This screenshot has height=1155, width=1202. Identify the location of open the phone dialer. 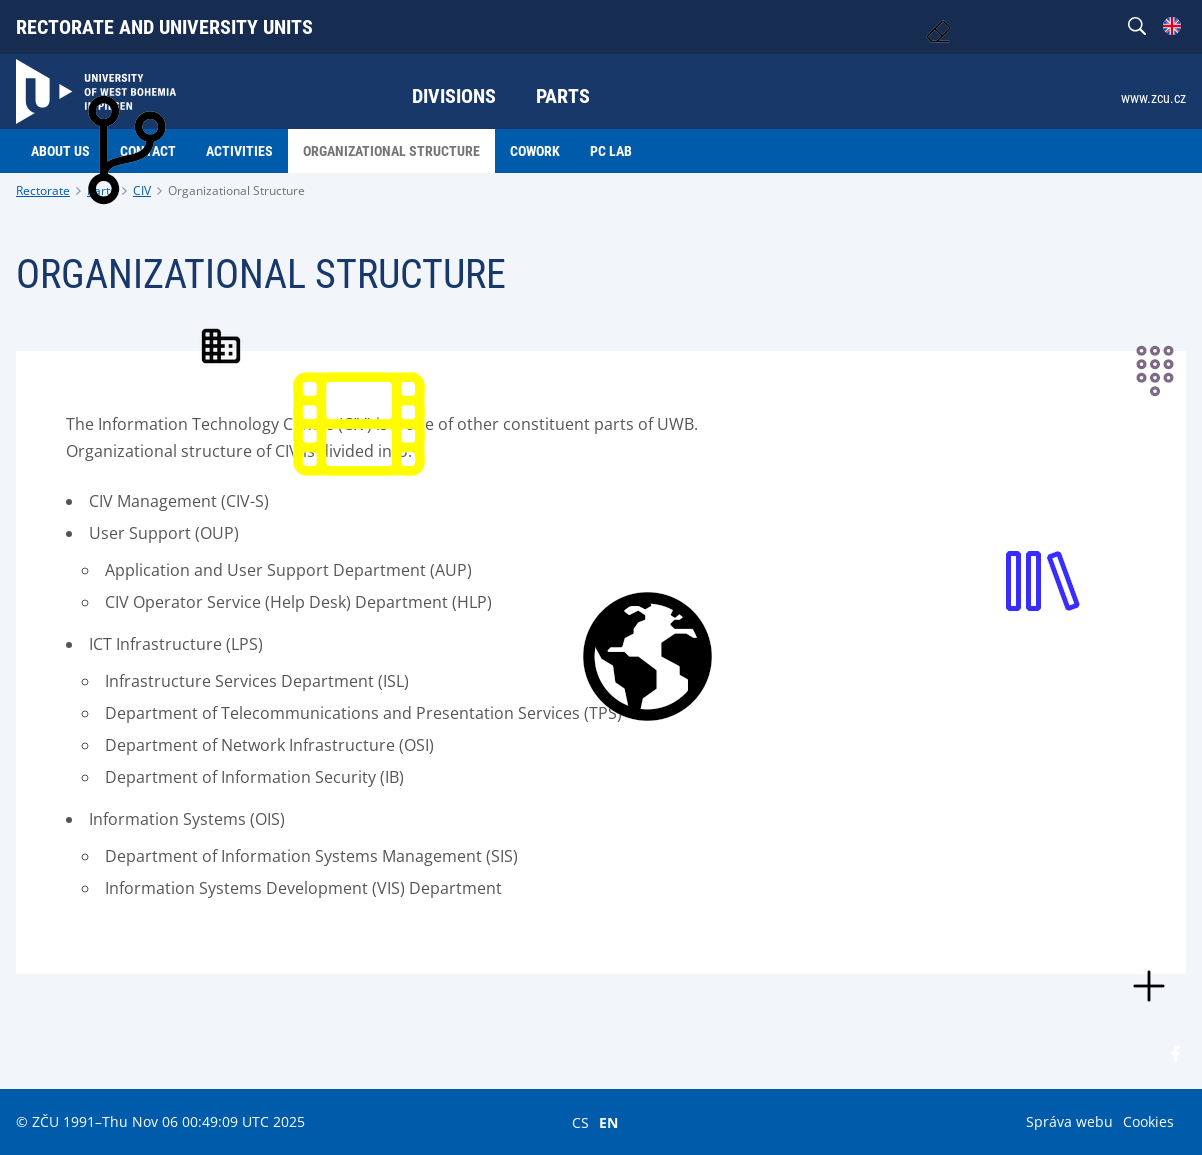
(1155, 371).